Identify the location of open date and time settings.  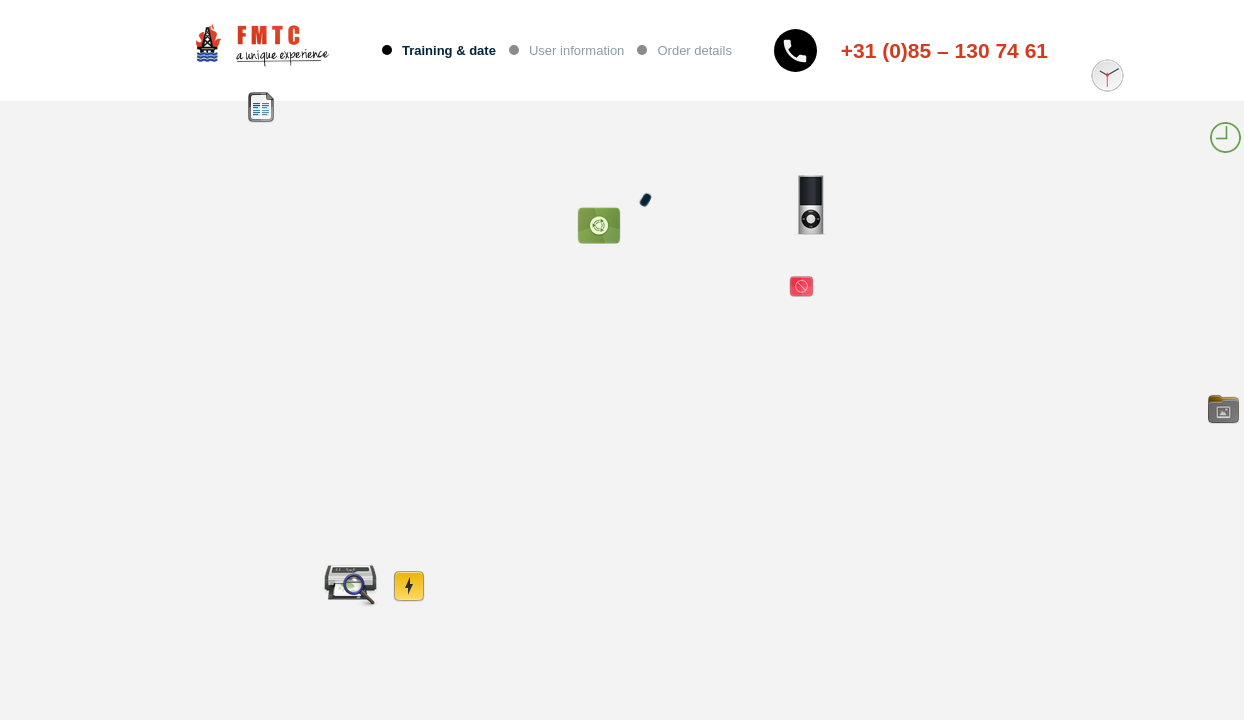
(1107, 75).